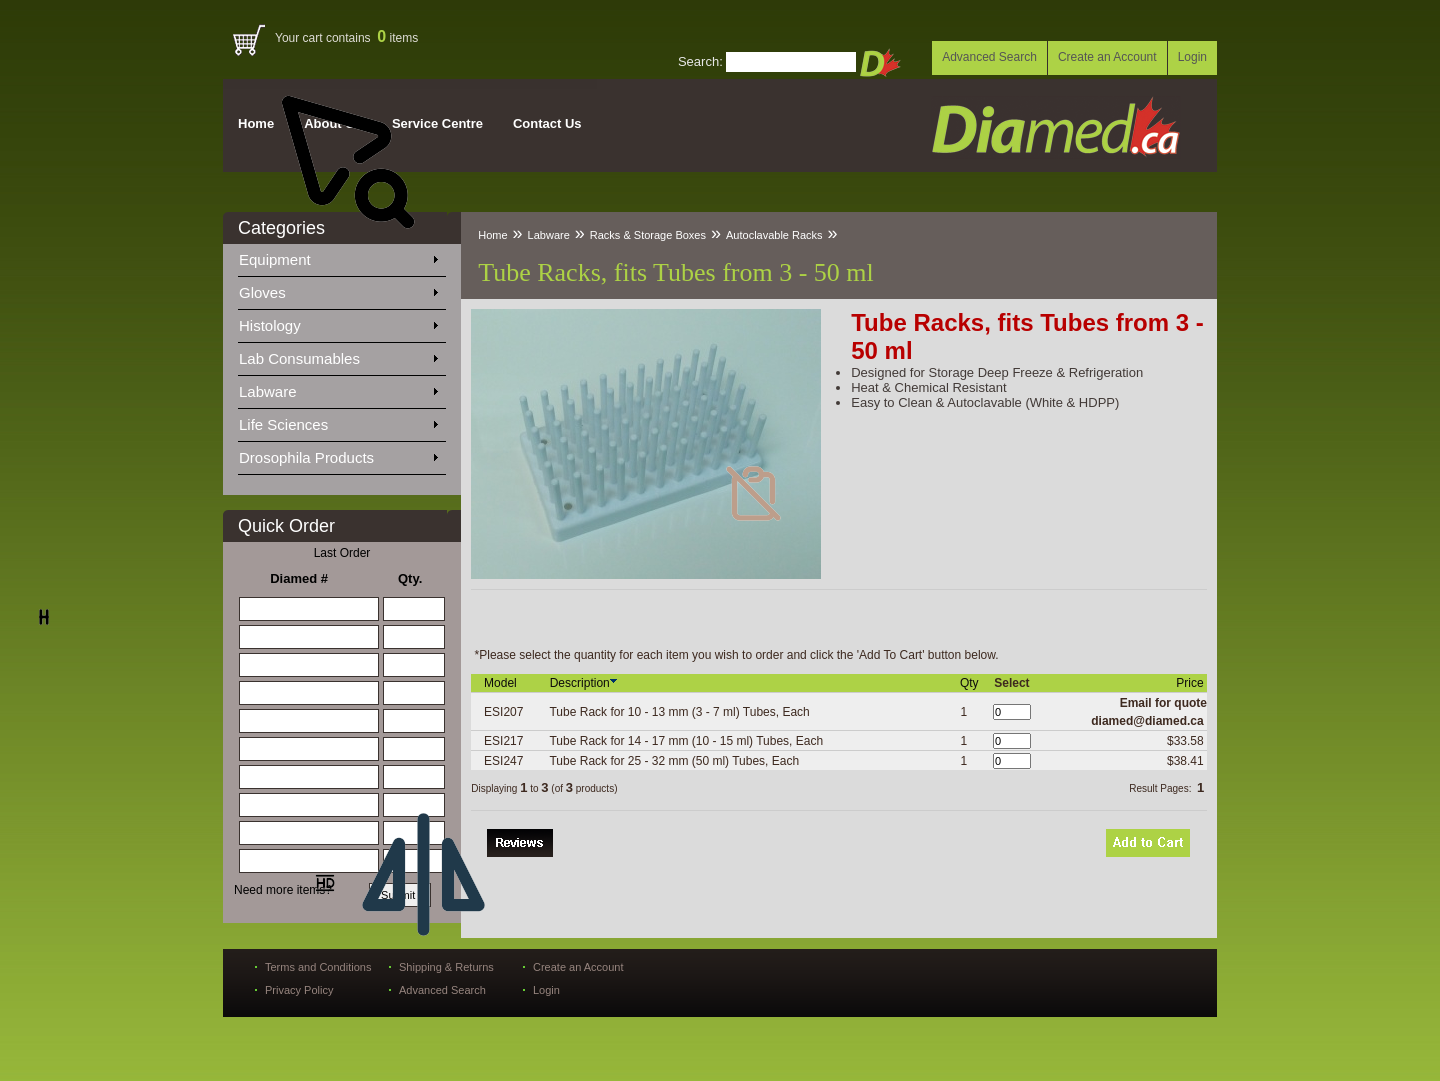 The image size is (1440, 1081). Describe the element at coordinates (423, 874) in the screenshot. I see `flip image or content vertically` at that location.